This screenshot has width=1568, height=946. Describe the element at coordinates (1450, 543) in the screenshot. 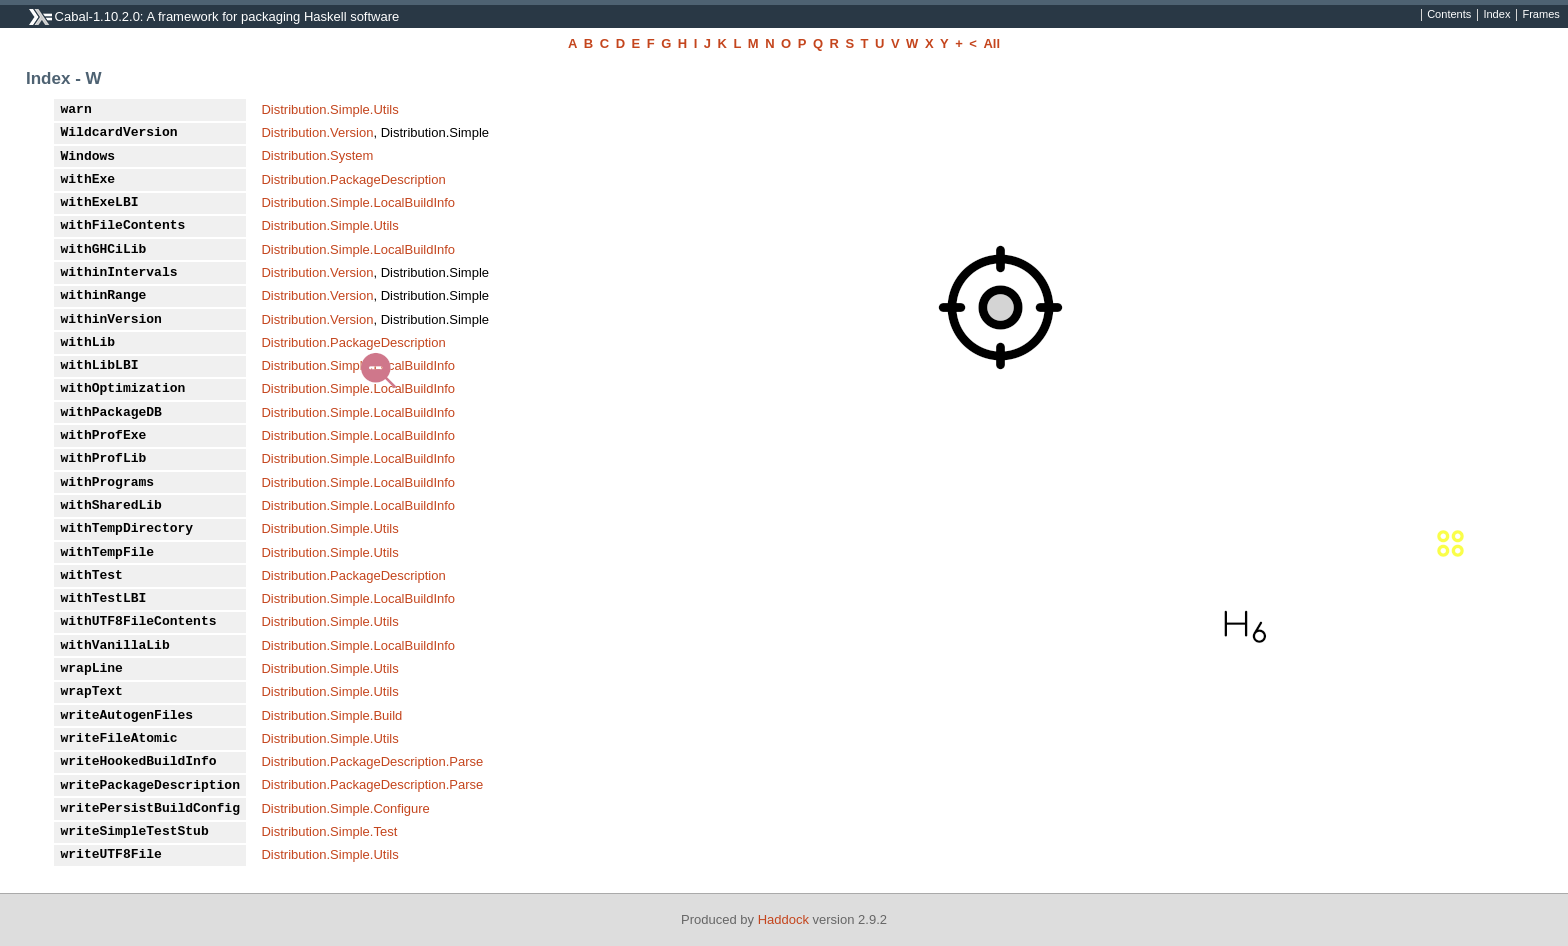

I see `open app grid or launcher` at that location.